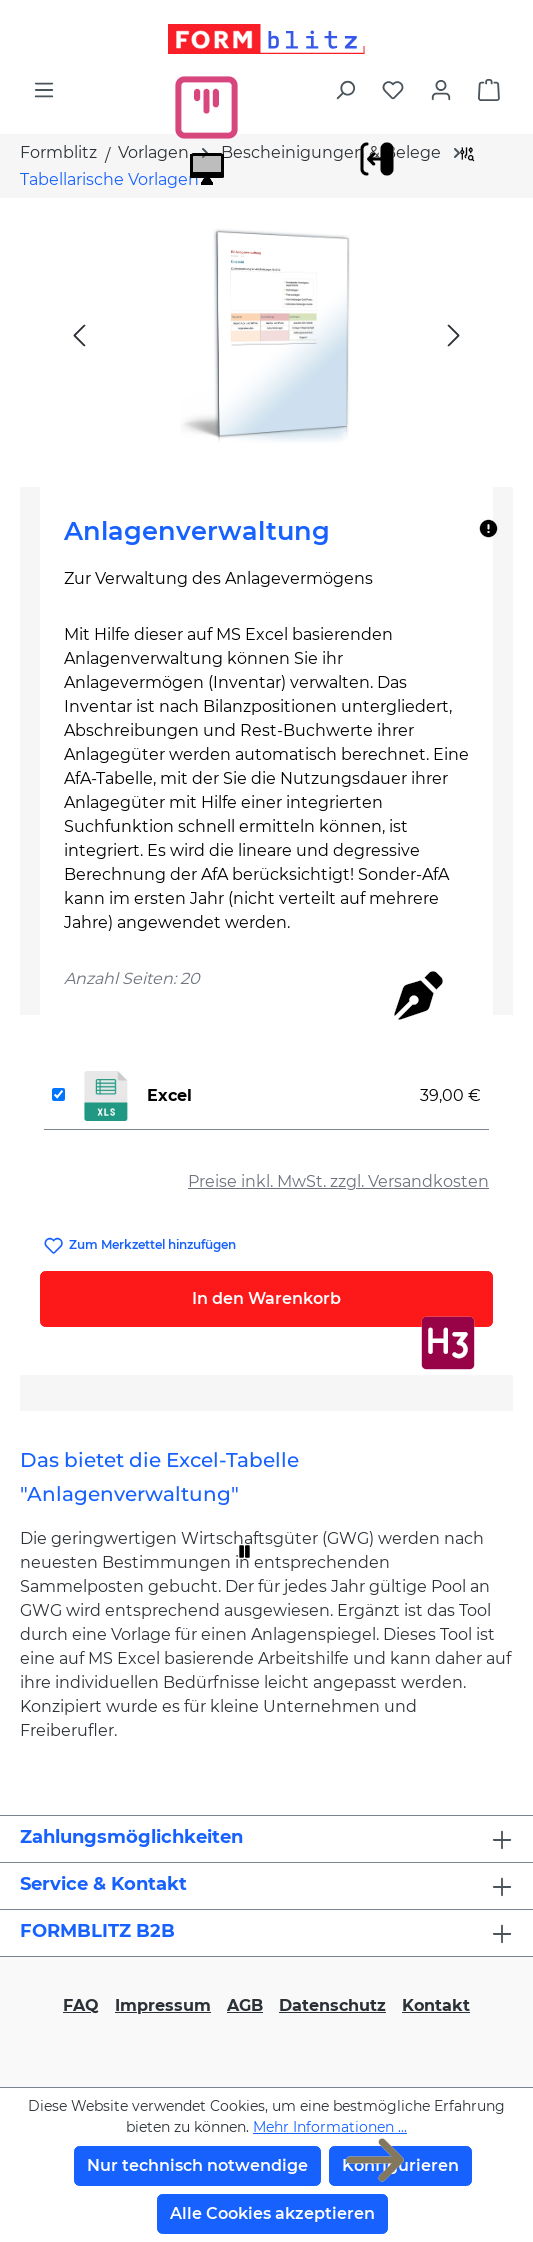 This screenshot has width=533, height=2242. I want to click on format text as heading level 3, so click(448, 1343).